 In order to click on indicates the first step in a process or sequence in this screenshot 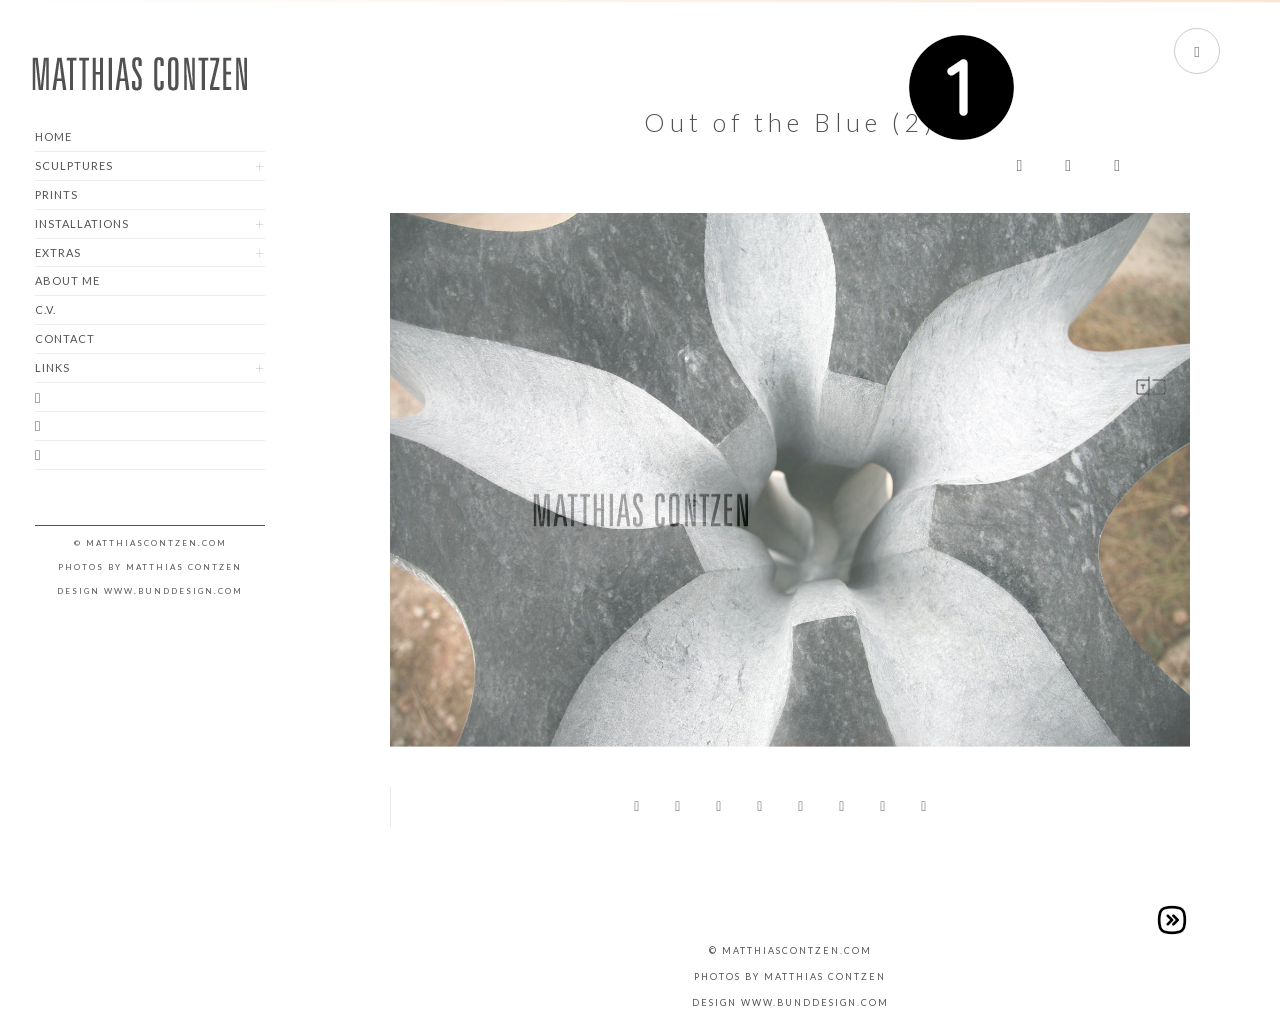, I will do `click(961, 87)`.